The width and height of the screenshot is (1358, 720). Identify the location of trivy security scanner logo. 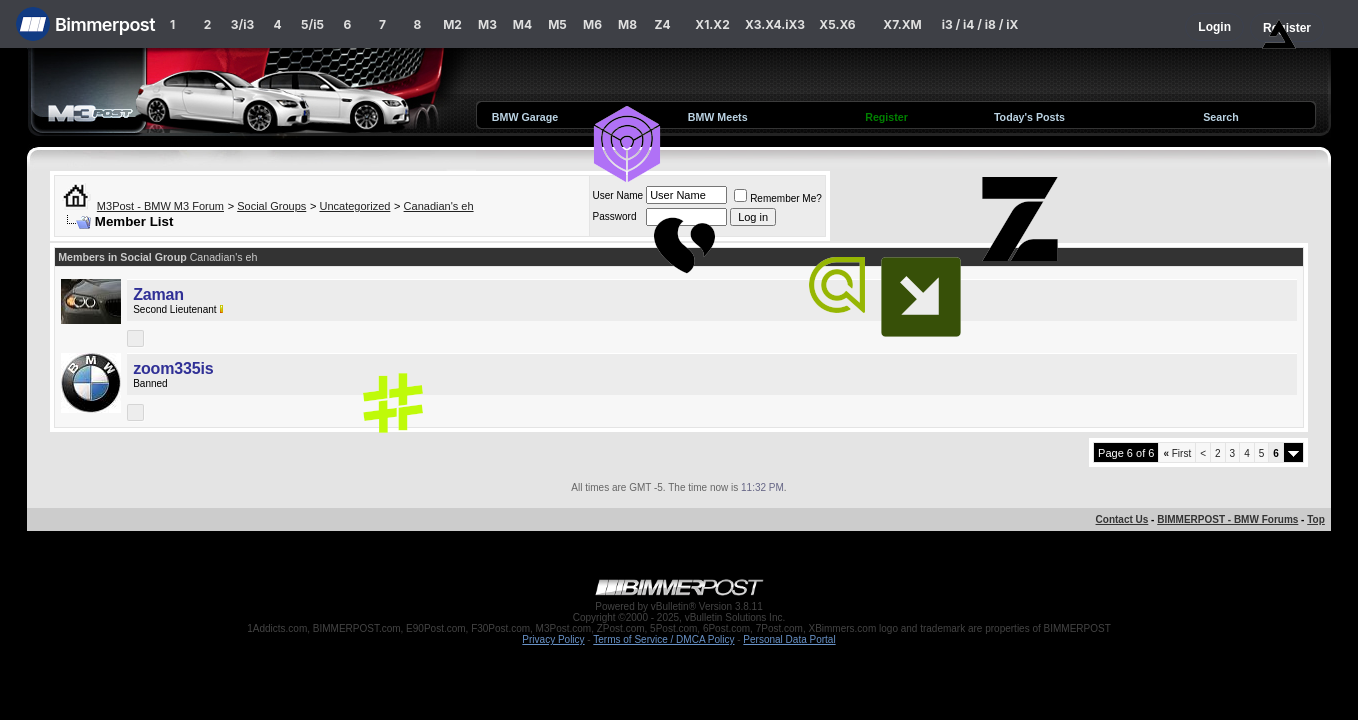
(627, 144).